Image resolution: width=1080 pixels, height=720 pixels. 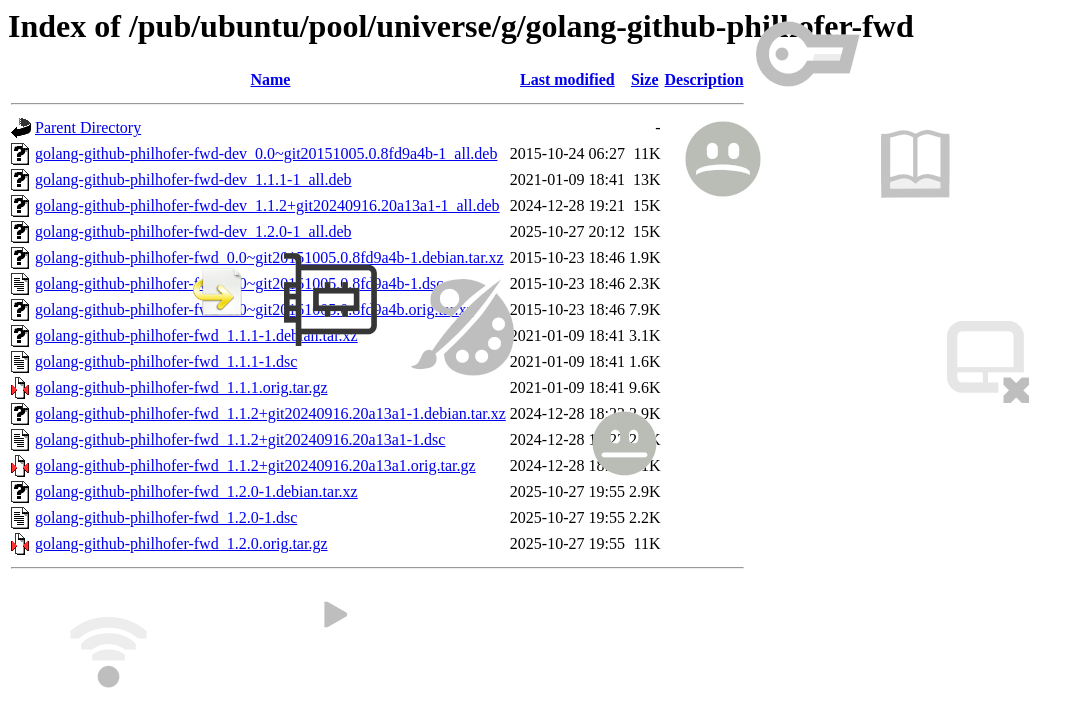 I want to click on enter password to continue, so click(x=808, y=54).